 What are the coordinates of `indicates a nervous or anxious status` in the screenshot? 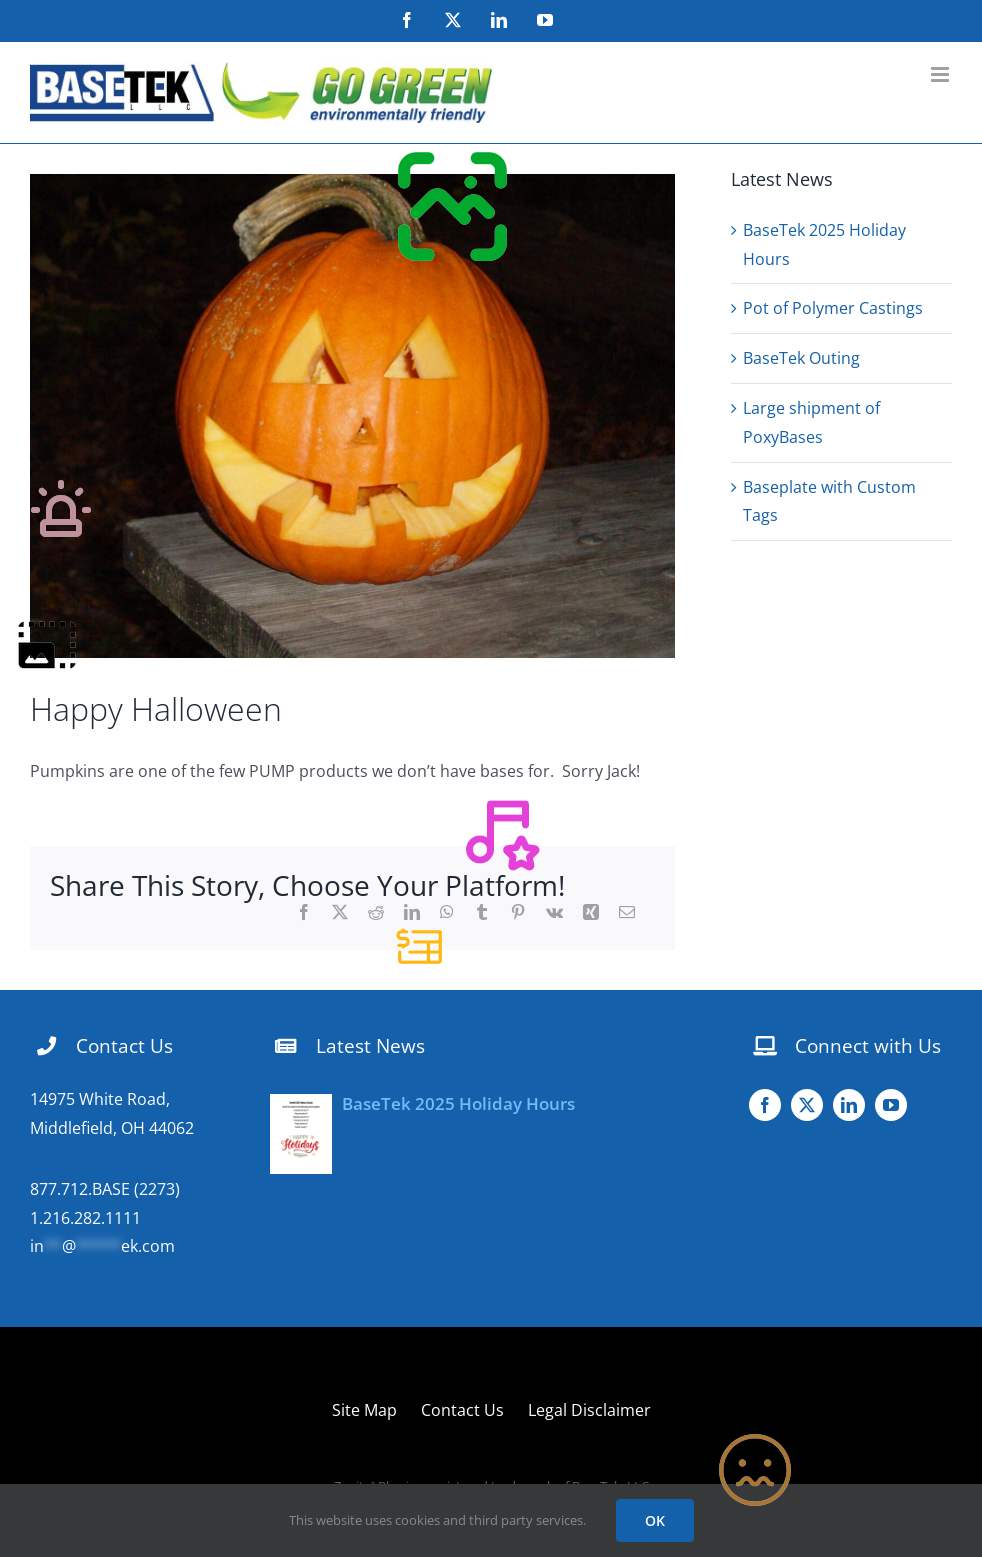 It's located at (755, 1470).